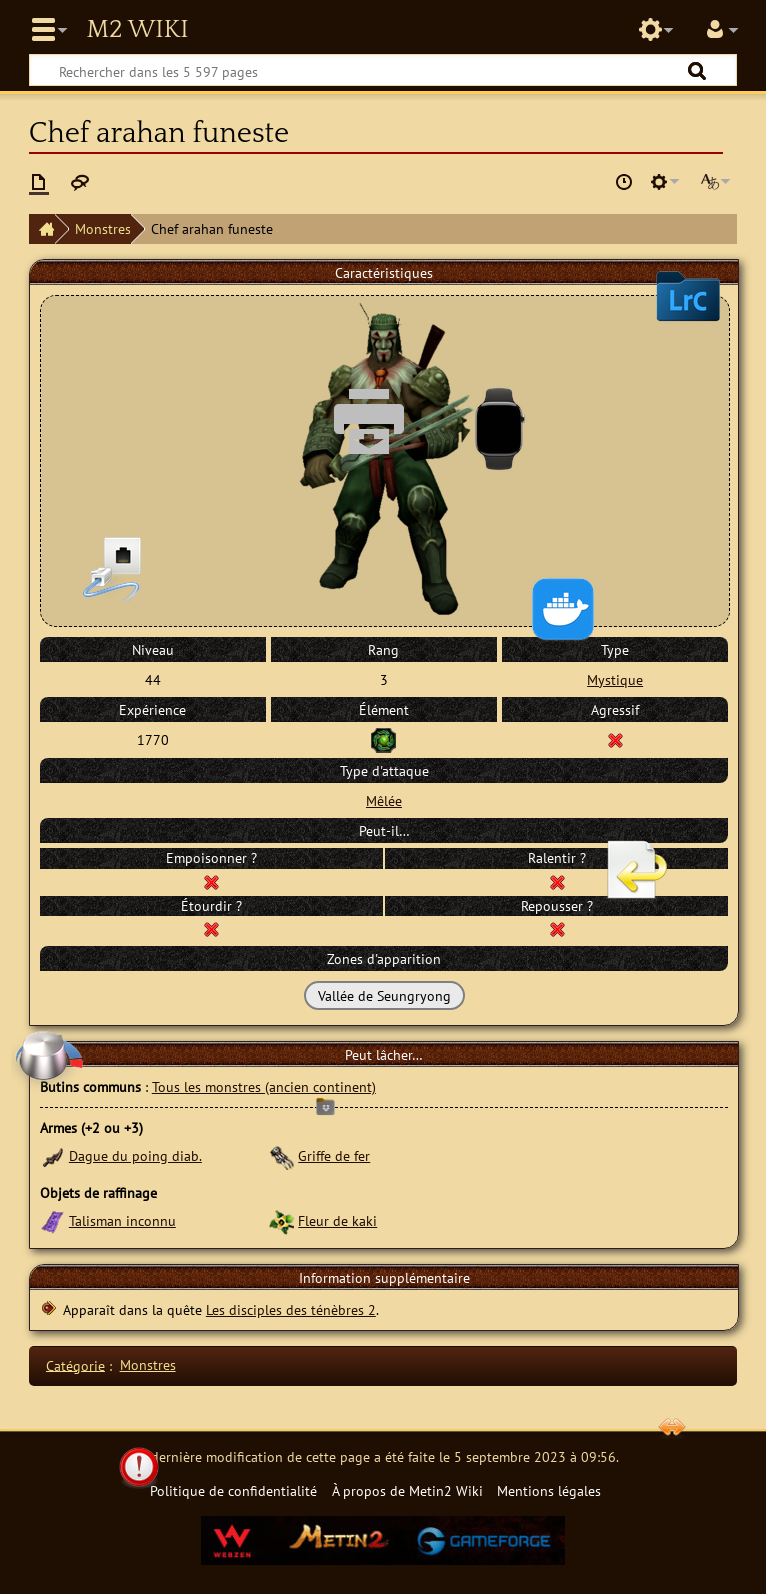  Describe the element at coordinates (48, 1056) in the screenshot. I see `adjust system audio volume` at that location.